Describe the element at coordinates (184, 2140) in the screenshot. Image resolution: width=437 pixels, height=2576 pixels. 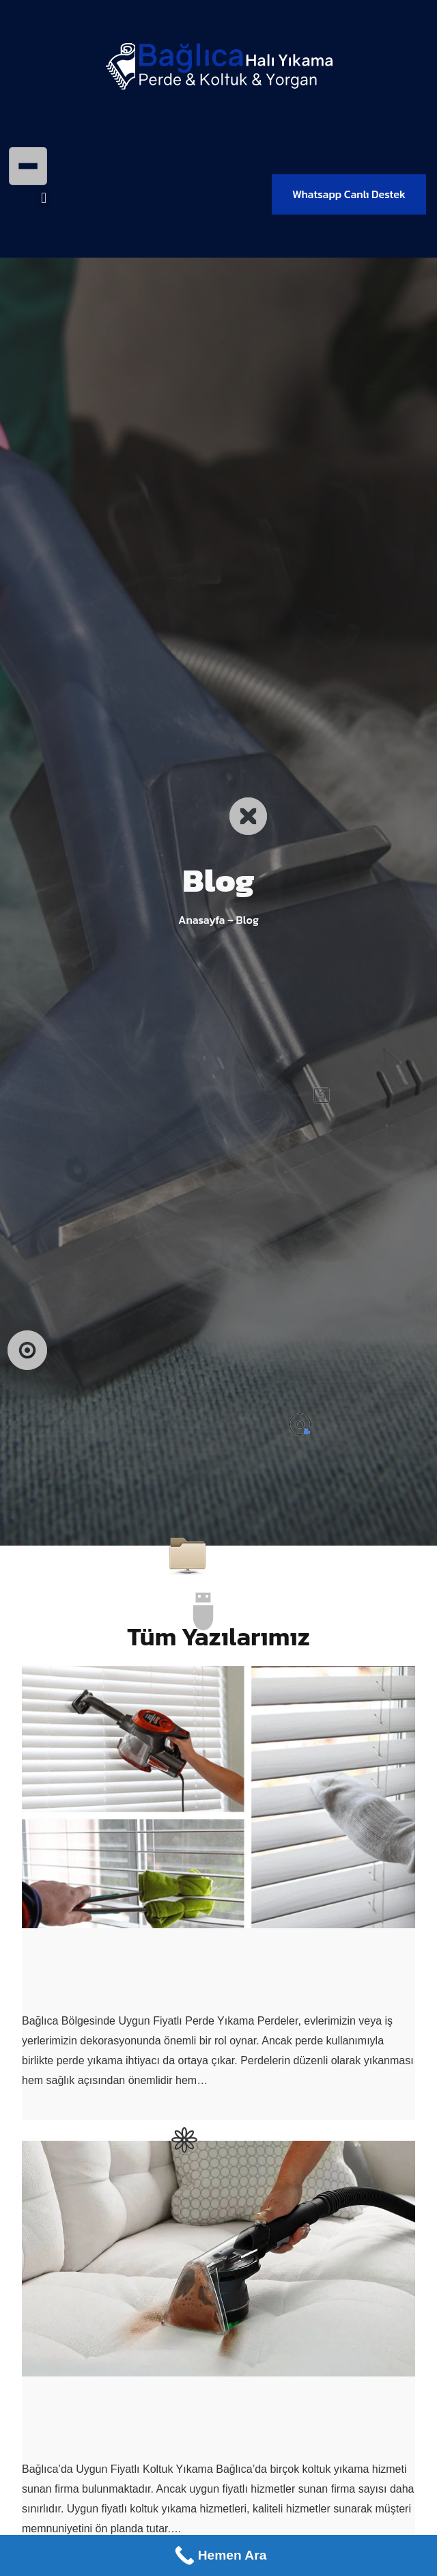
I see `open budgie window shuffler workspace manager` at that location.